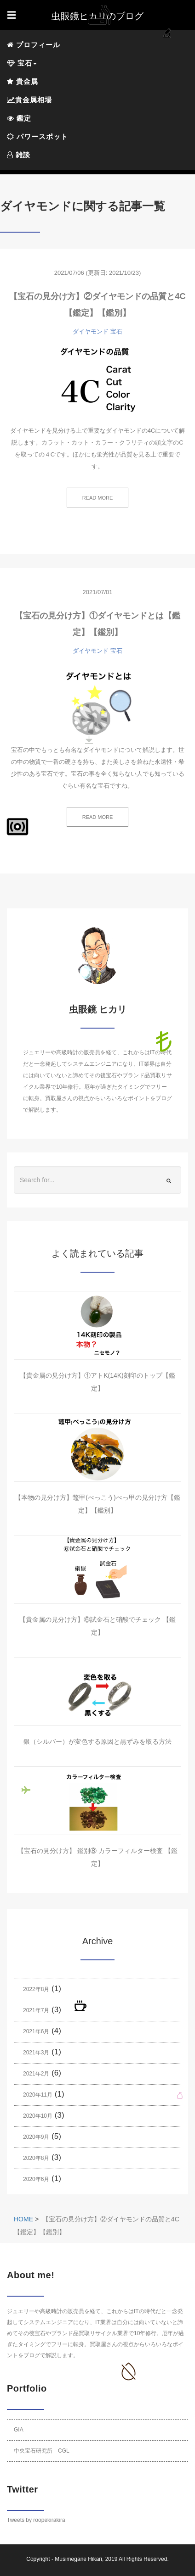  What do you see at coordinates (99, 15) in the screenshot?
I see `indicates a designated smoking area` at bounding box center [99, 15].